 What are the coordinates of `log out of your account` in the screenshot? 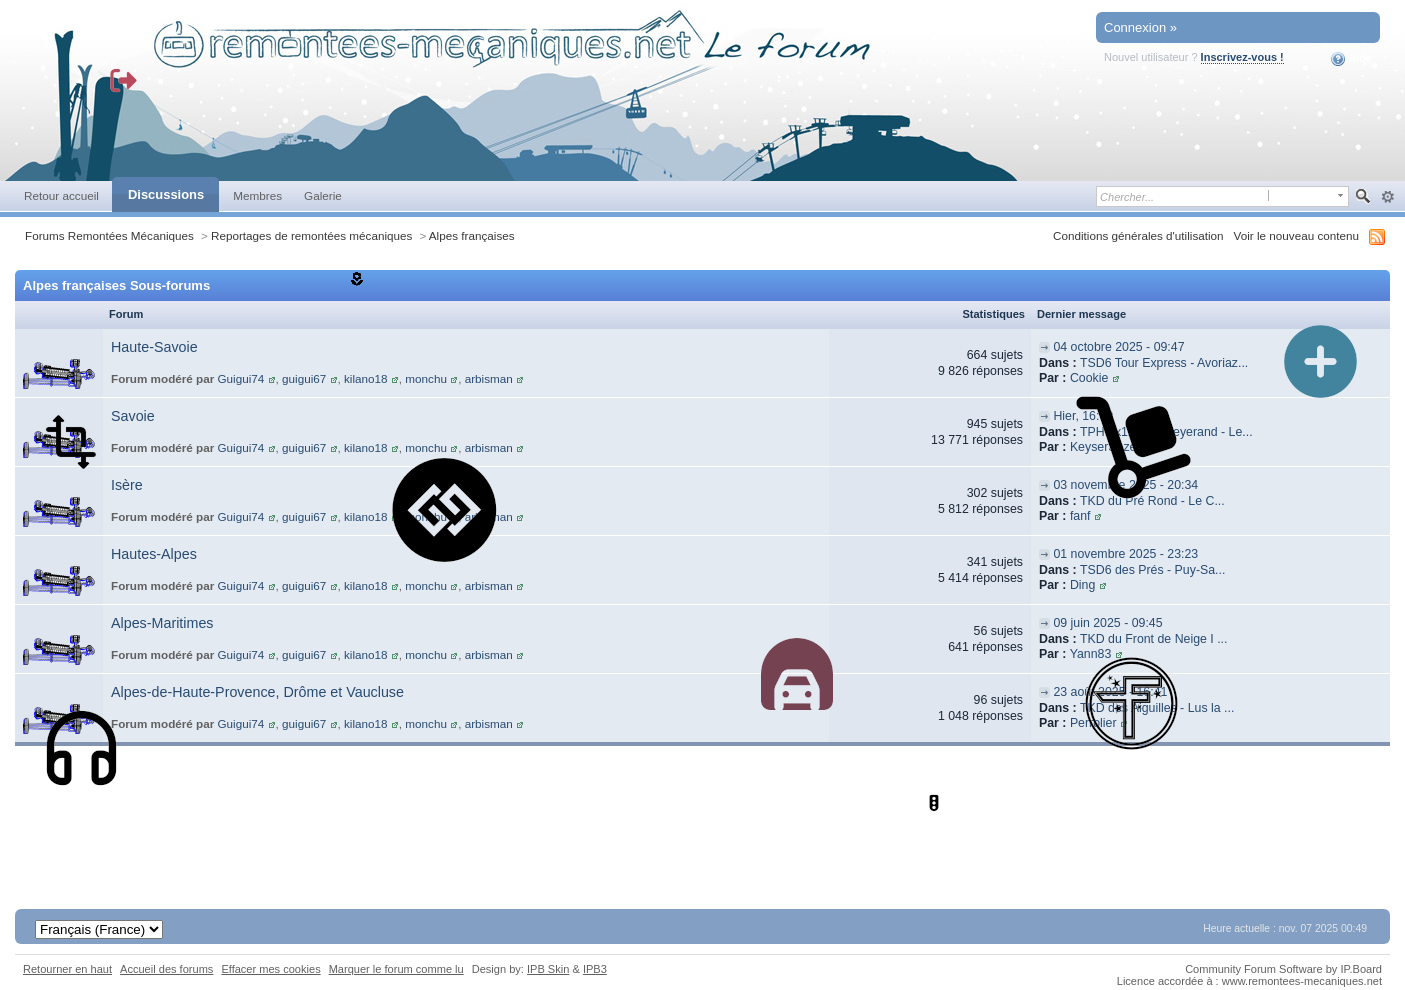 It's located at (123, 80).